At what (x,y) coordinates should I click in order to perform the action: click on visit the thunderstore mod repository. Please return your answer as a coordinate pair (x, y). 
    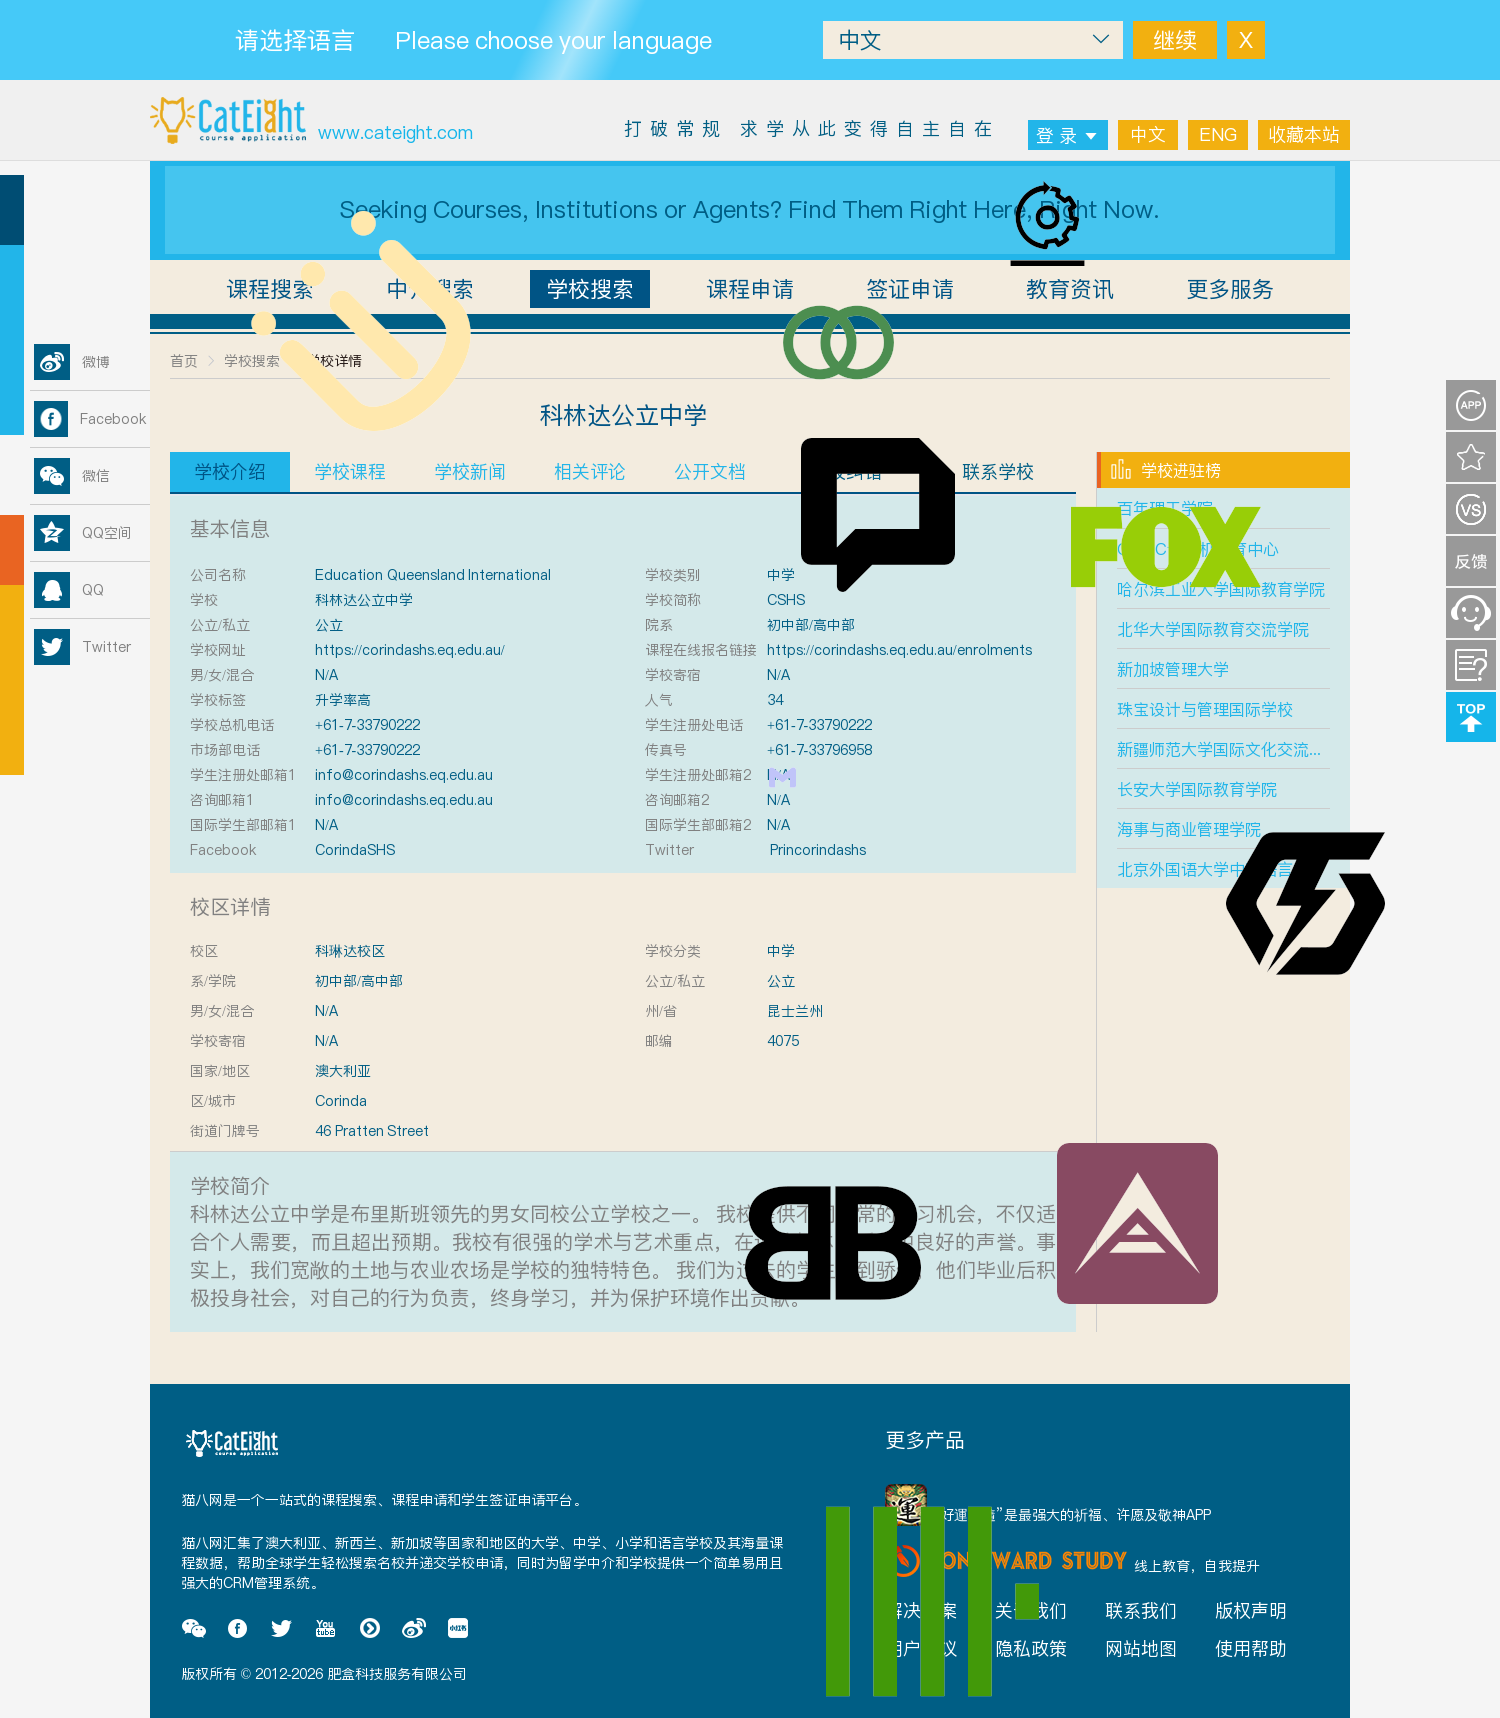
    Looking at the image, I should click on (1305, 903).